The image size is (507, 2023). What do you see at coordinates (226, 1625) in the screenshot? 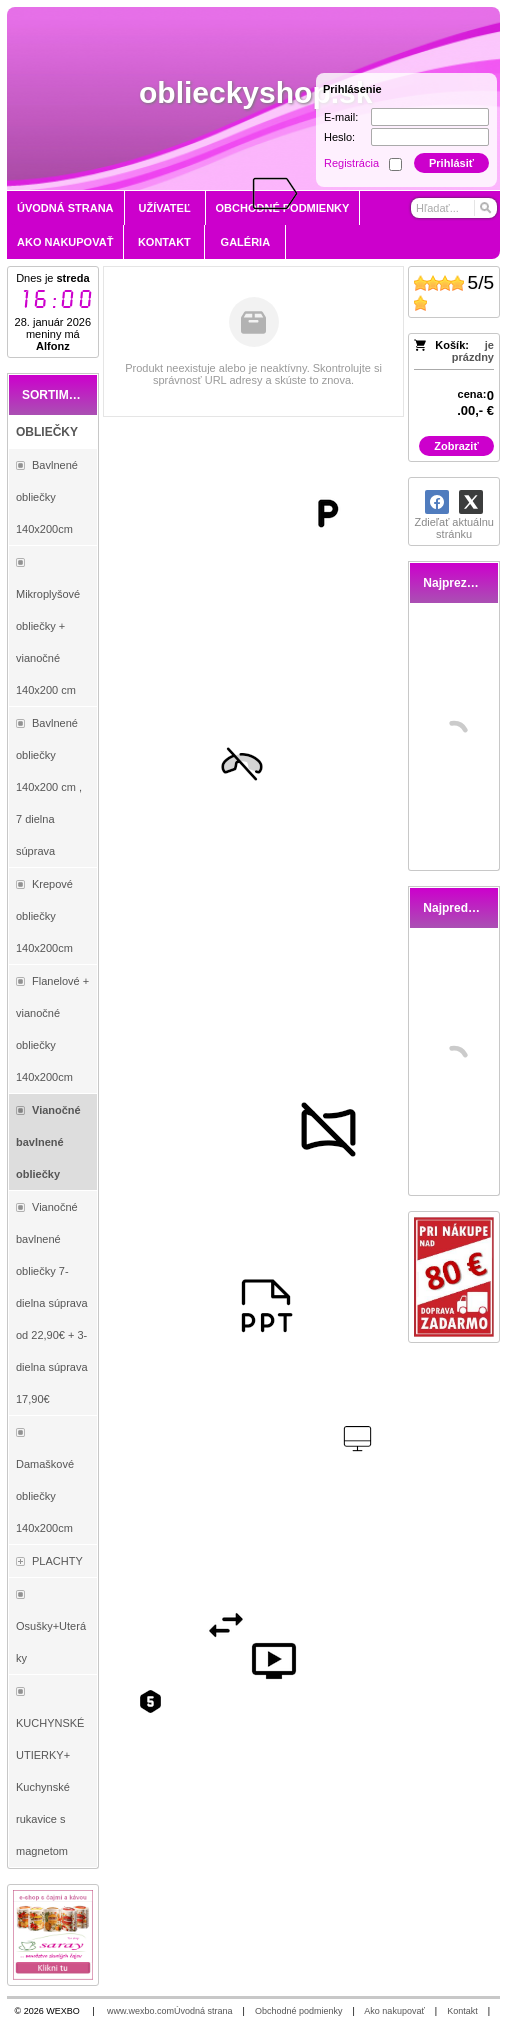
I see `swap or exchange items` at bounding box center [226, 1625].